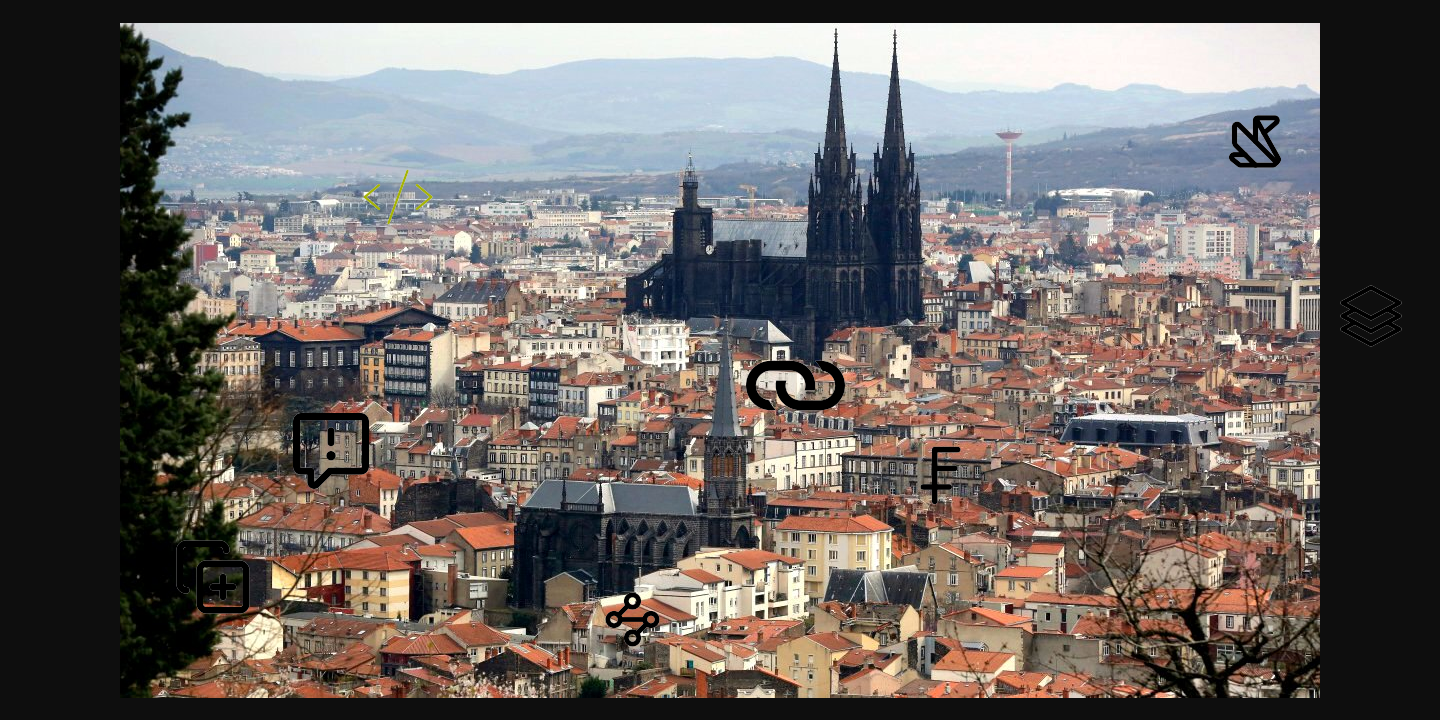 The width and height of the screenshot is (1440, 720). I want to click on report an issue or problem, so click(331, 451).